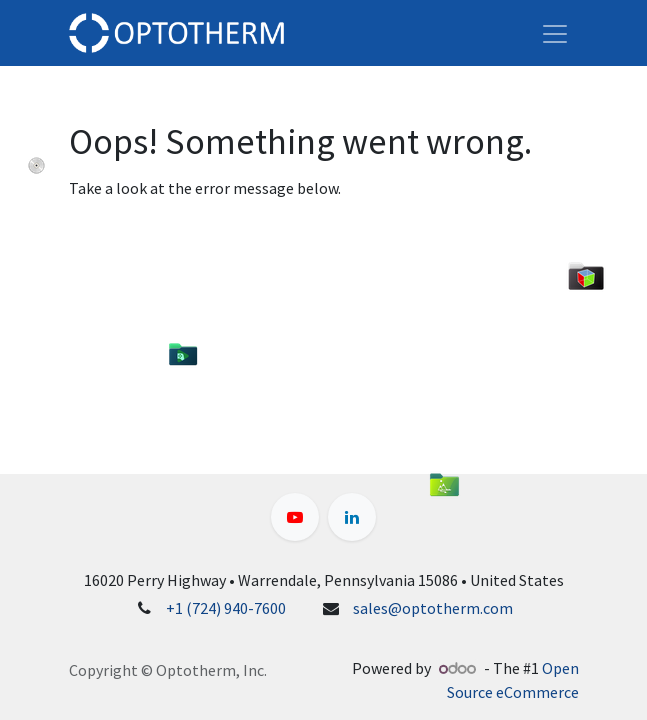  I want to click on open gtk folder, so click(586, 277).